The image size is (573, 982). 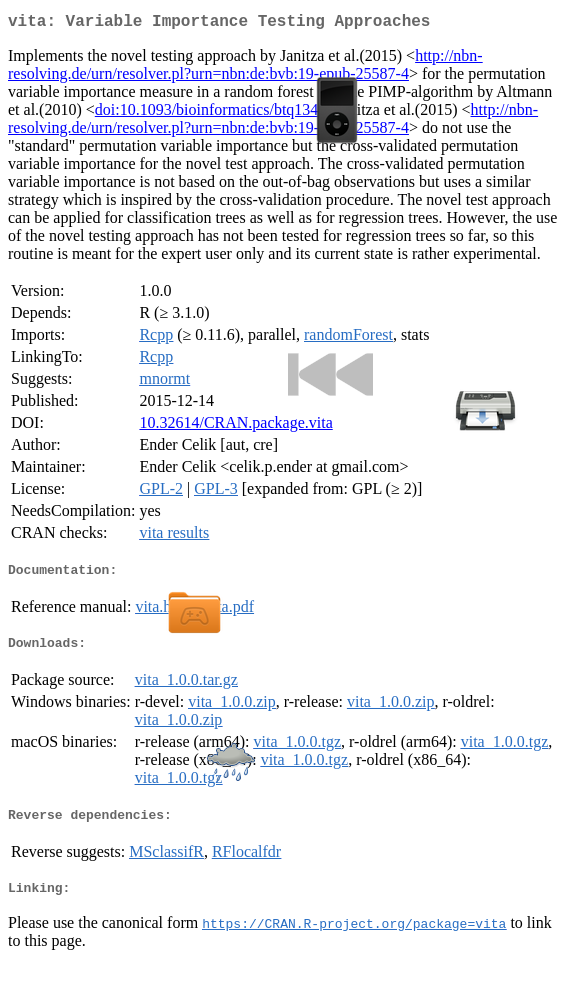 I want to click on indicates scattered showers in current weather conditions, so click(x=231, y=758).